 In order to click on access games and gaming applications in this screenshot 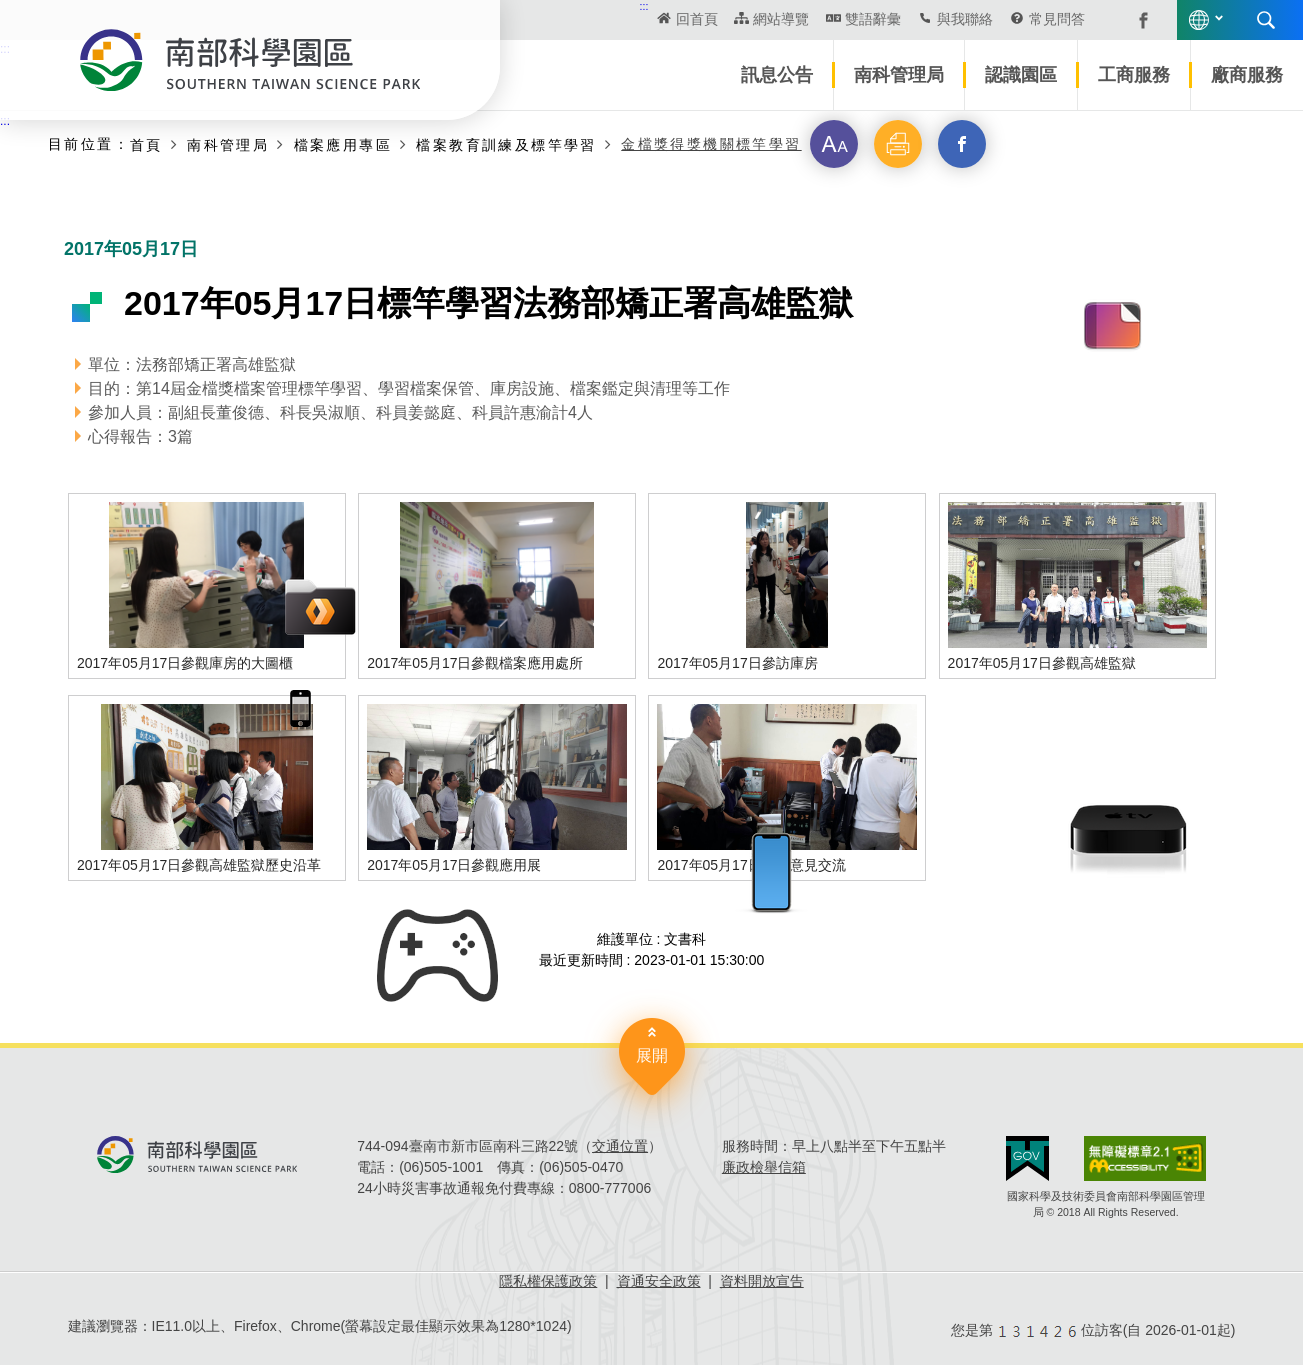, I will do `click(437, 955)`.